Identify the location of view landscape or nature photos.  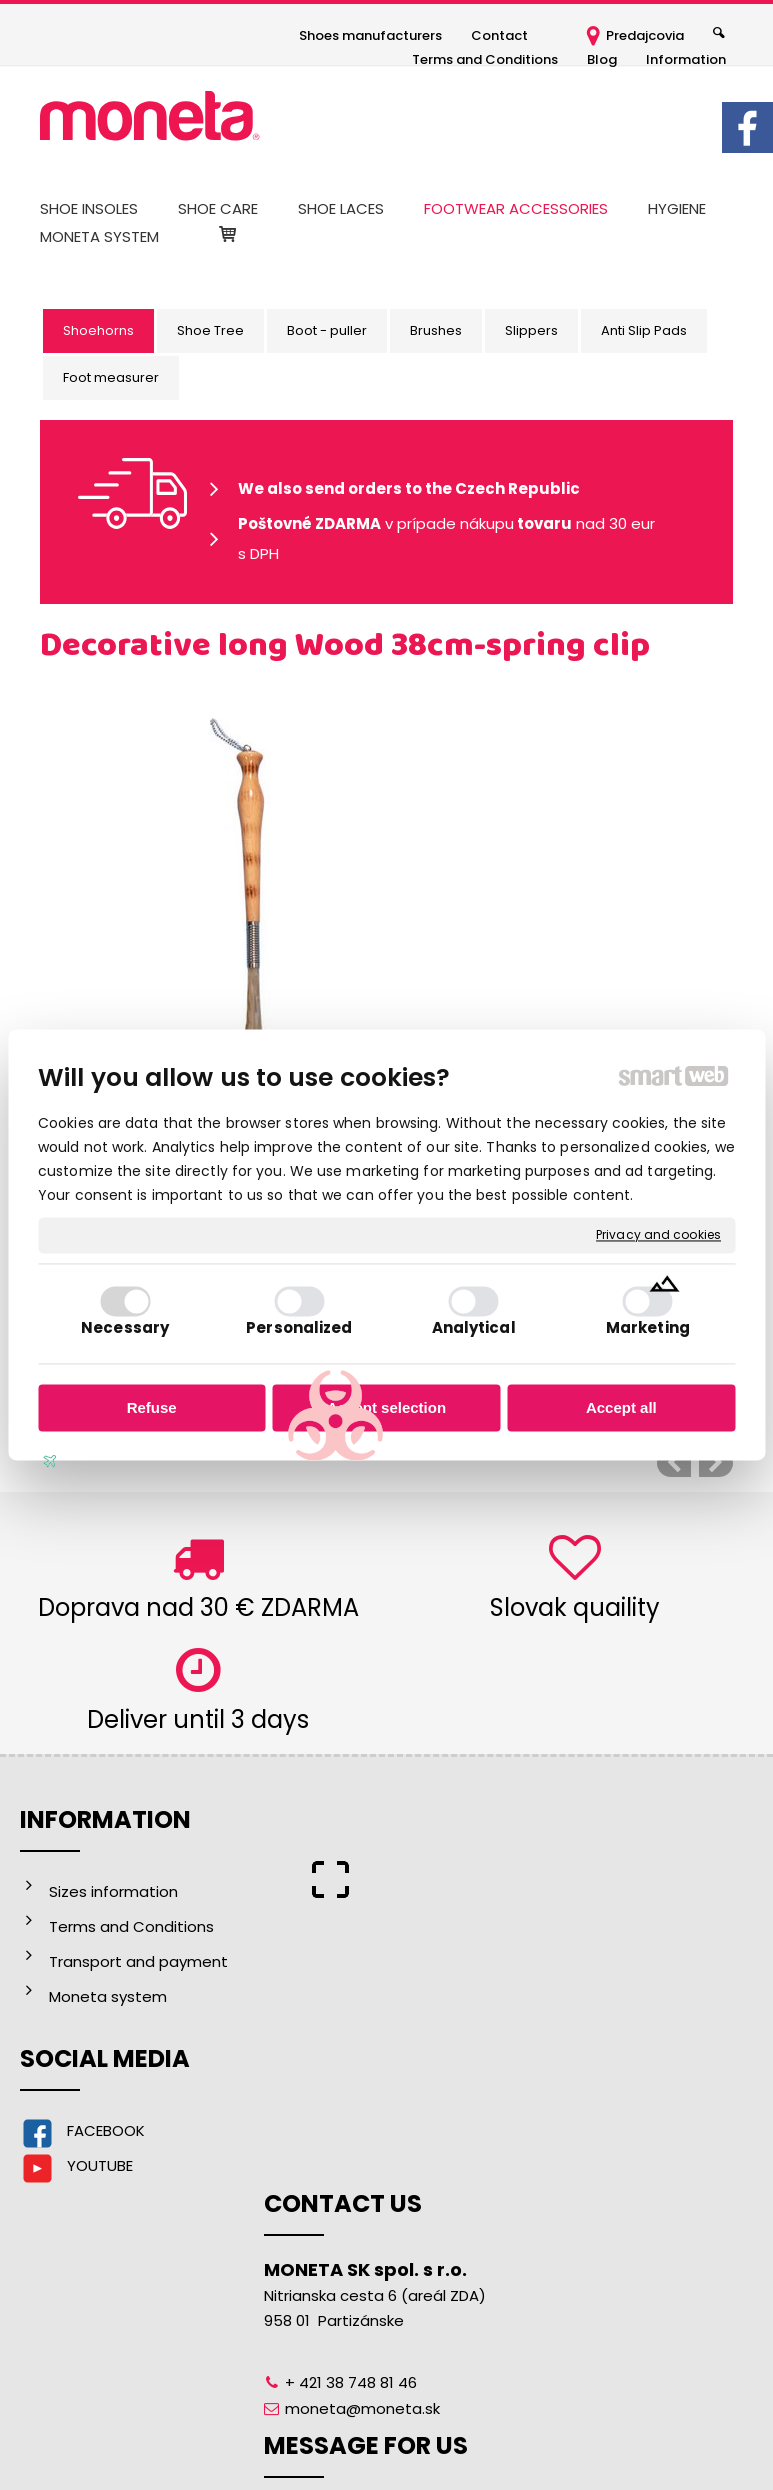
(664, 1283).